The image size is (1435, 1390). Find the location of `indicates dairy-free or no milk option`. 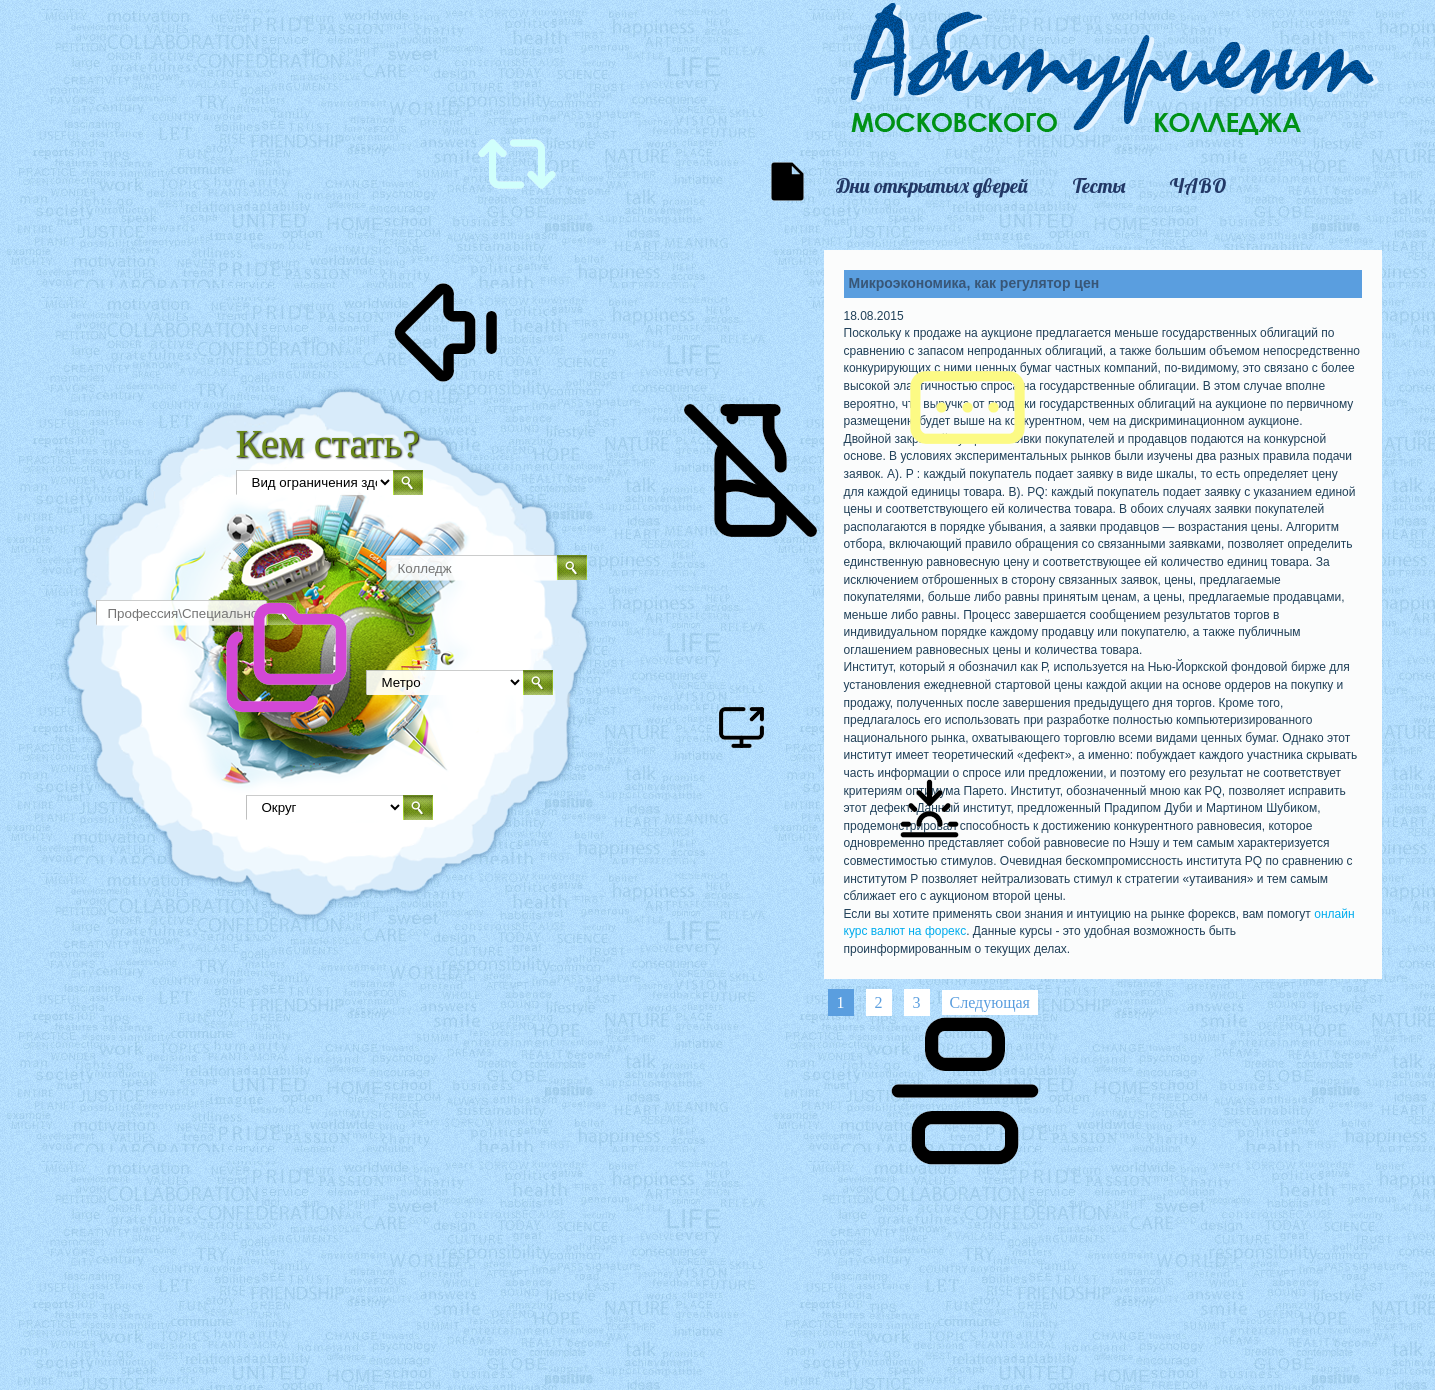

indicates dairy-free or no milk option is located at coordinates (750, 470).